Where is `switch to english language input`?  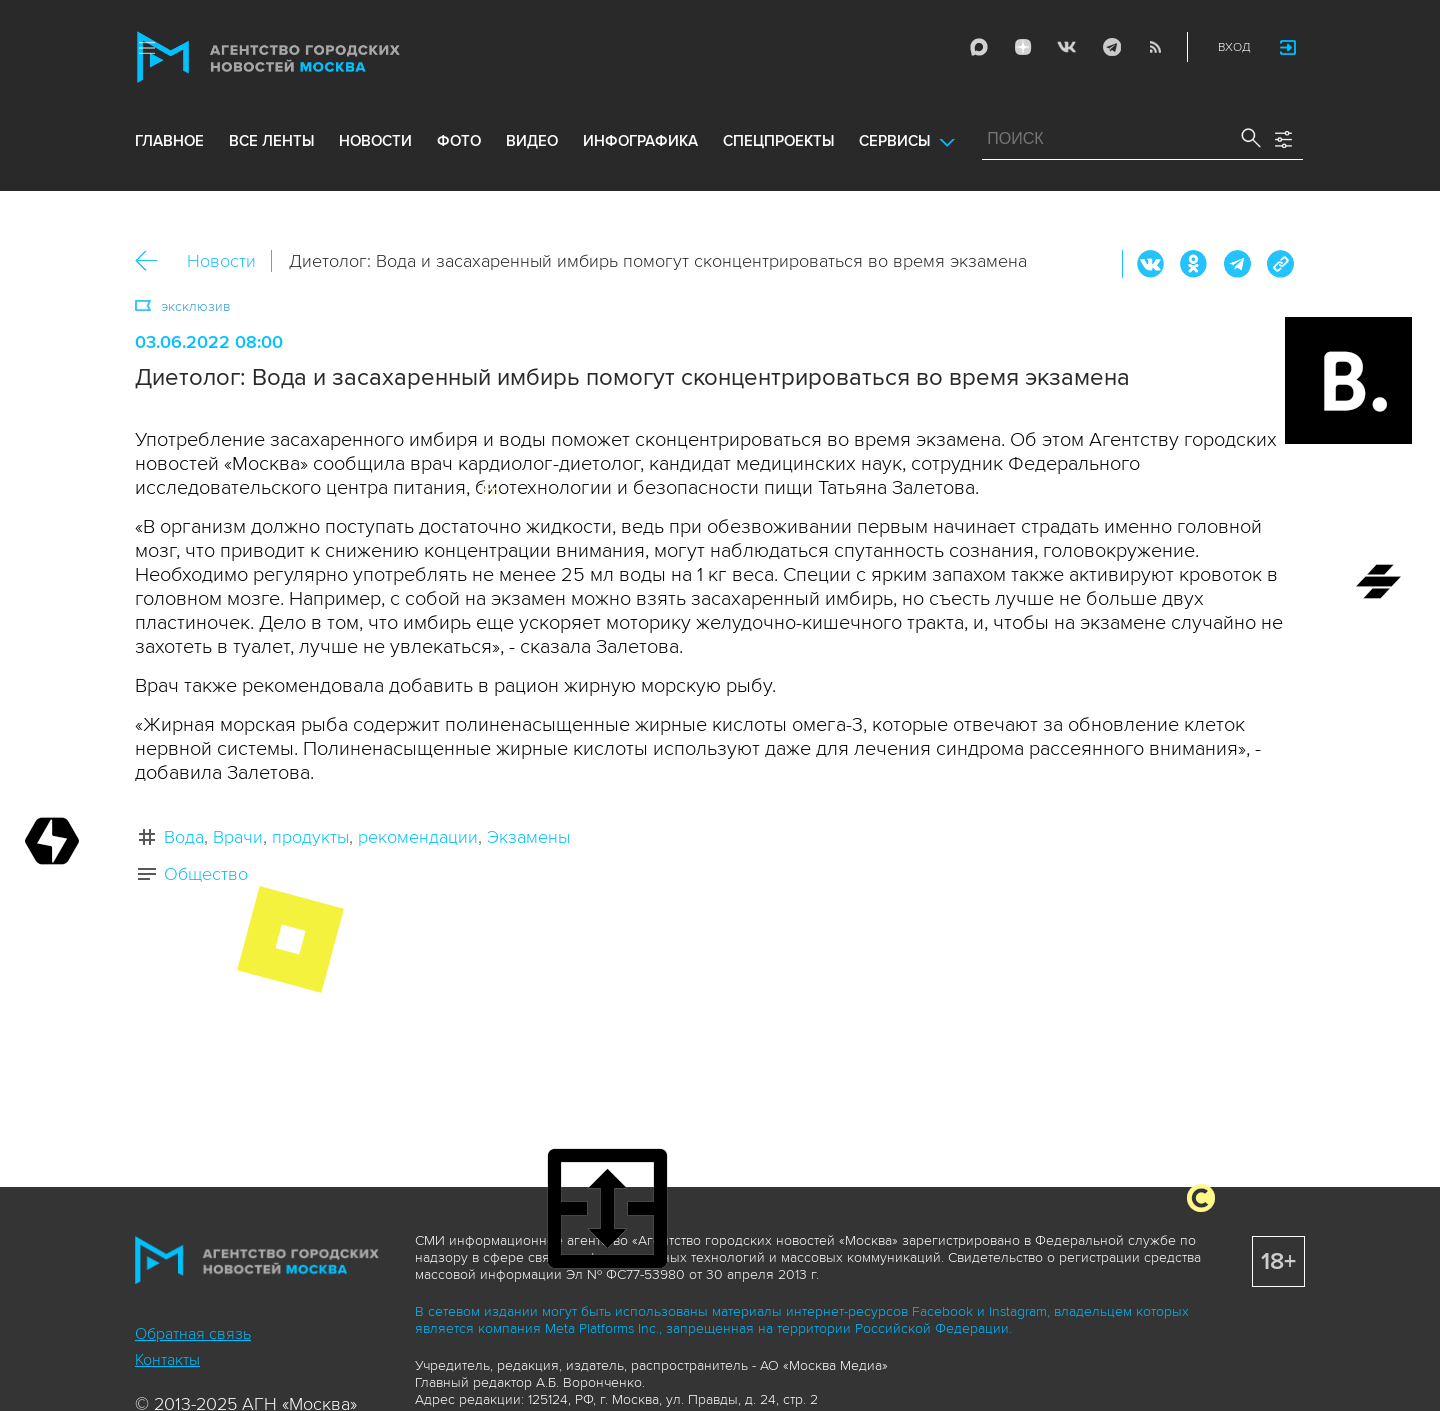 switch to english language input is located at coordinates (490, 489).